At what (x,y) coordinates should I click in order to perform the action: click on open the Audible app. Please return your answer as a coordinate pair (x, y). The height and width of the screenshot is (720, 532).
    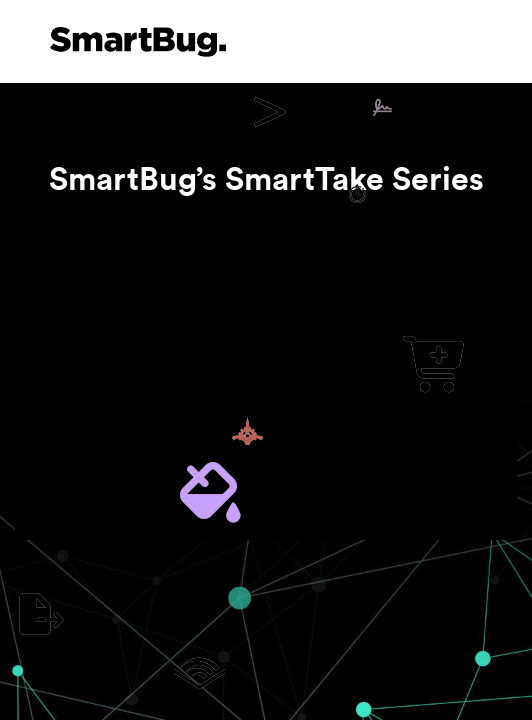
    Looking at the image, I should click on (199, 673).